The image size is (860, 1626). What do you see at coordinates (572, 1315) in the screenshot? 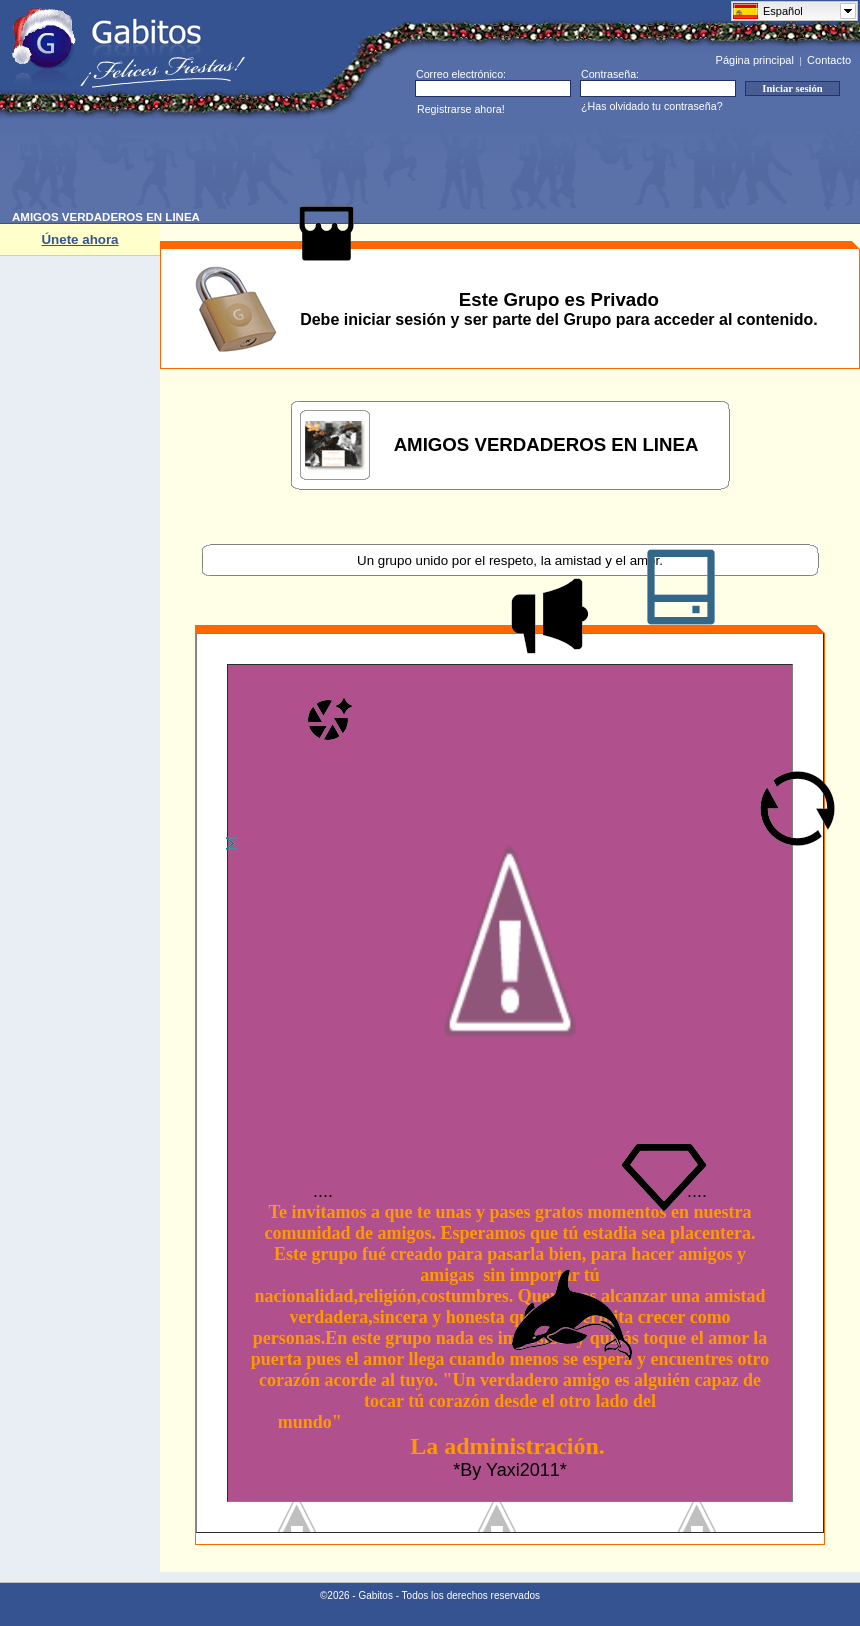
I see `apache hbase database platform logo` at bounding box center [572, 1315].